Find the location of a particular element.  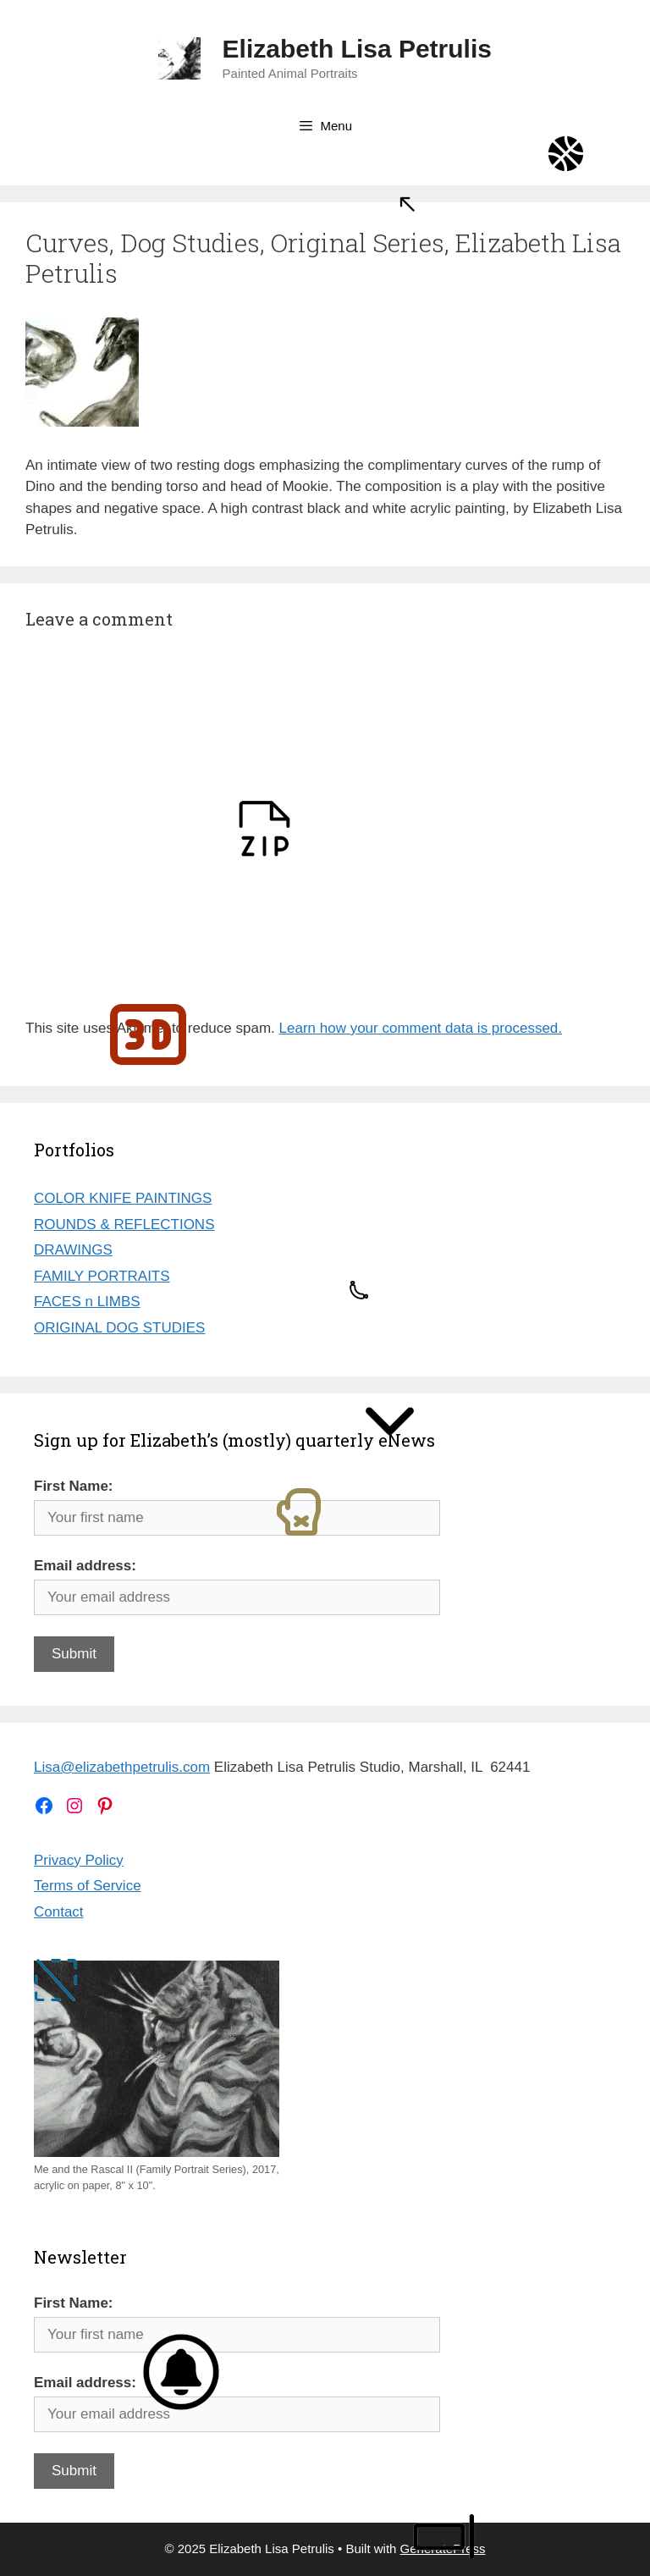

disable selection mode is located at coordinates (56, 1980).